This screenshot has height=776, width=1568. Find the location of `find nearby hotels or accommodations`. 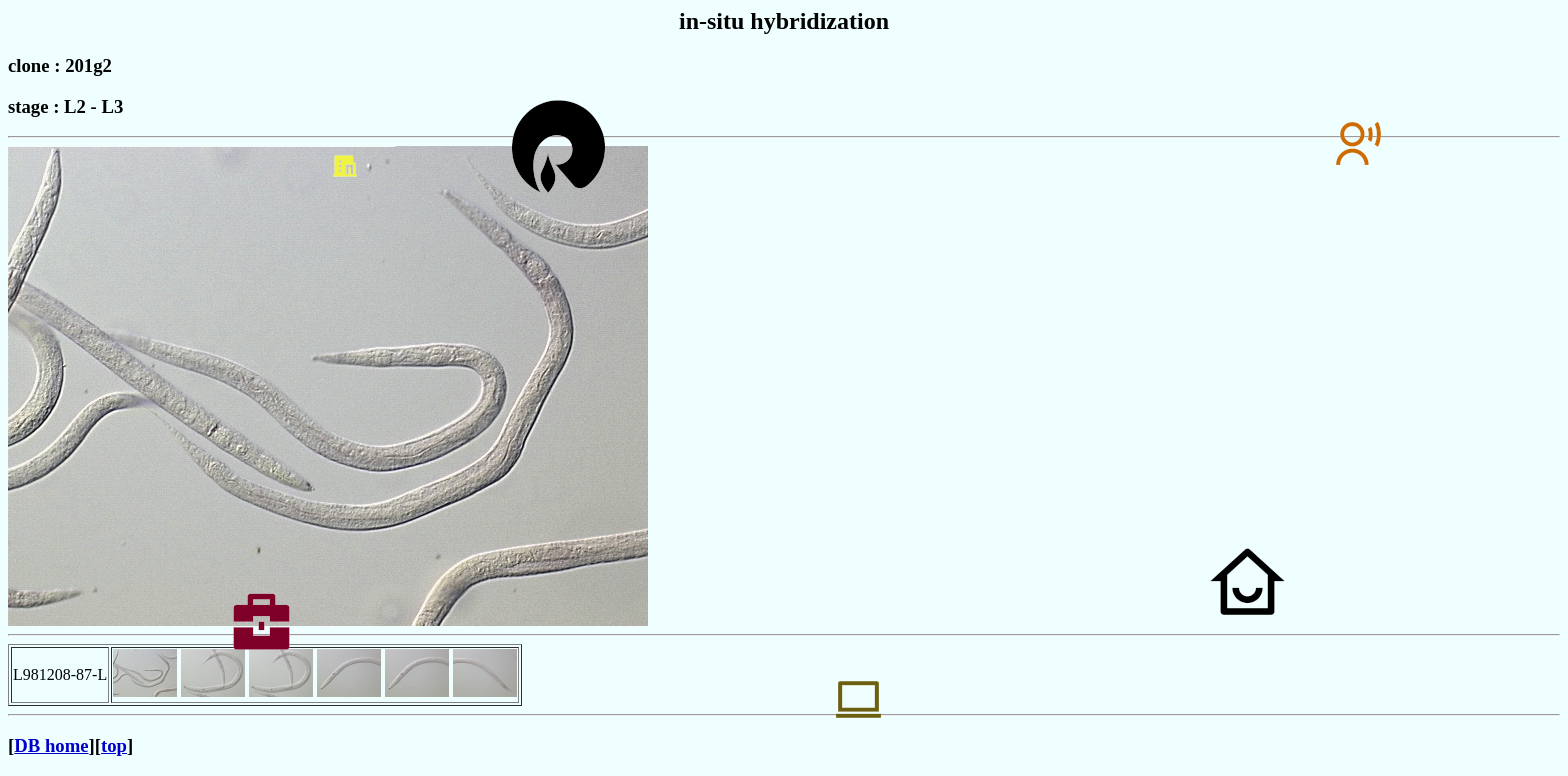

find nearby hotels or accommodations is located at coordinates (345, 166).